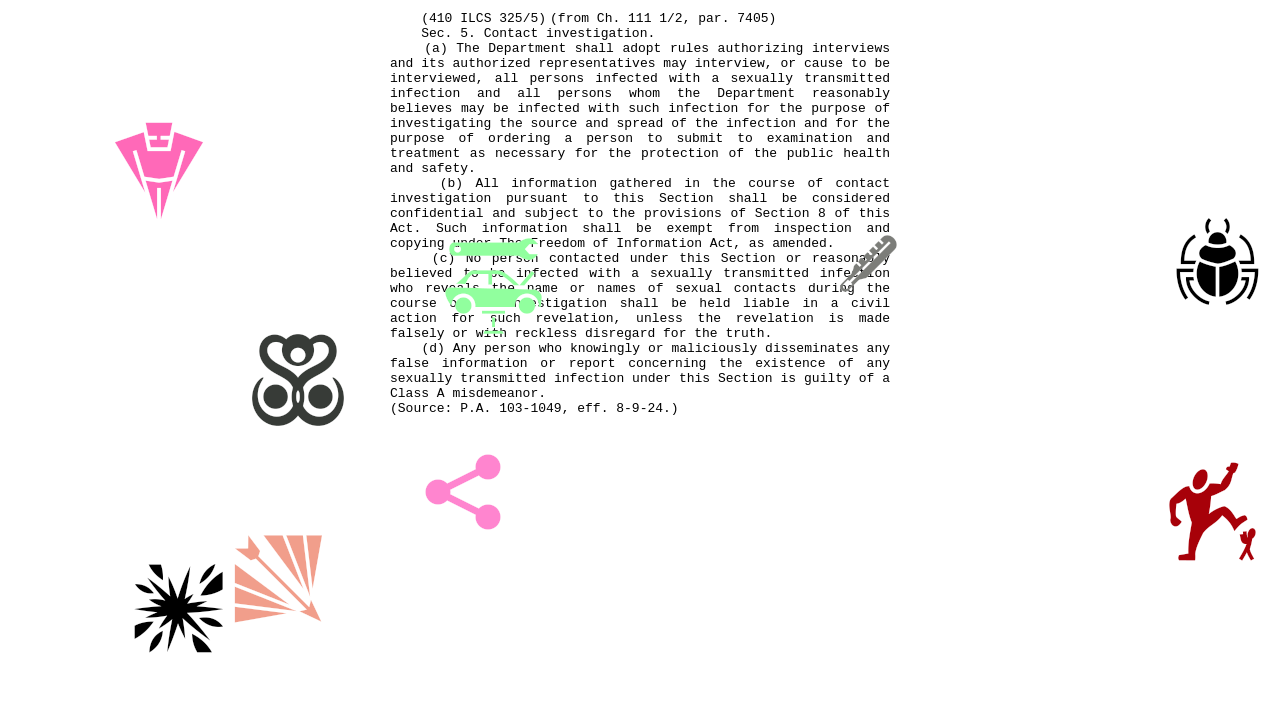 Image resolution: width=1280 pixels, height=720 pixels. Describe the element at coordinates (868, 263) in the screenshot. I see `check body temperature or health status` at that location.